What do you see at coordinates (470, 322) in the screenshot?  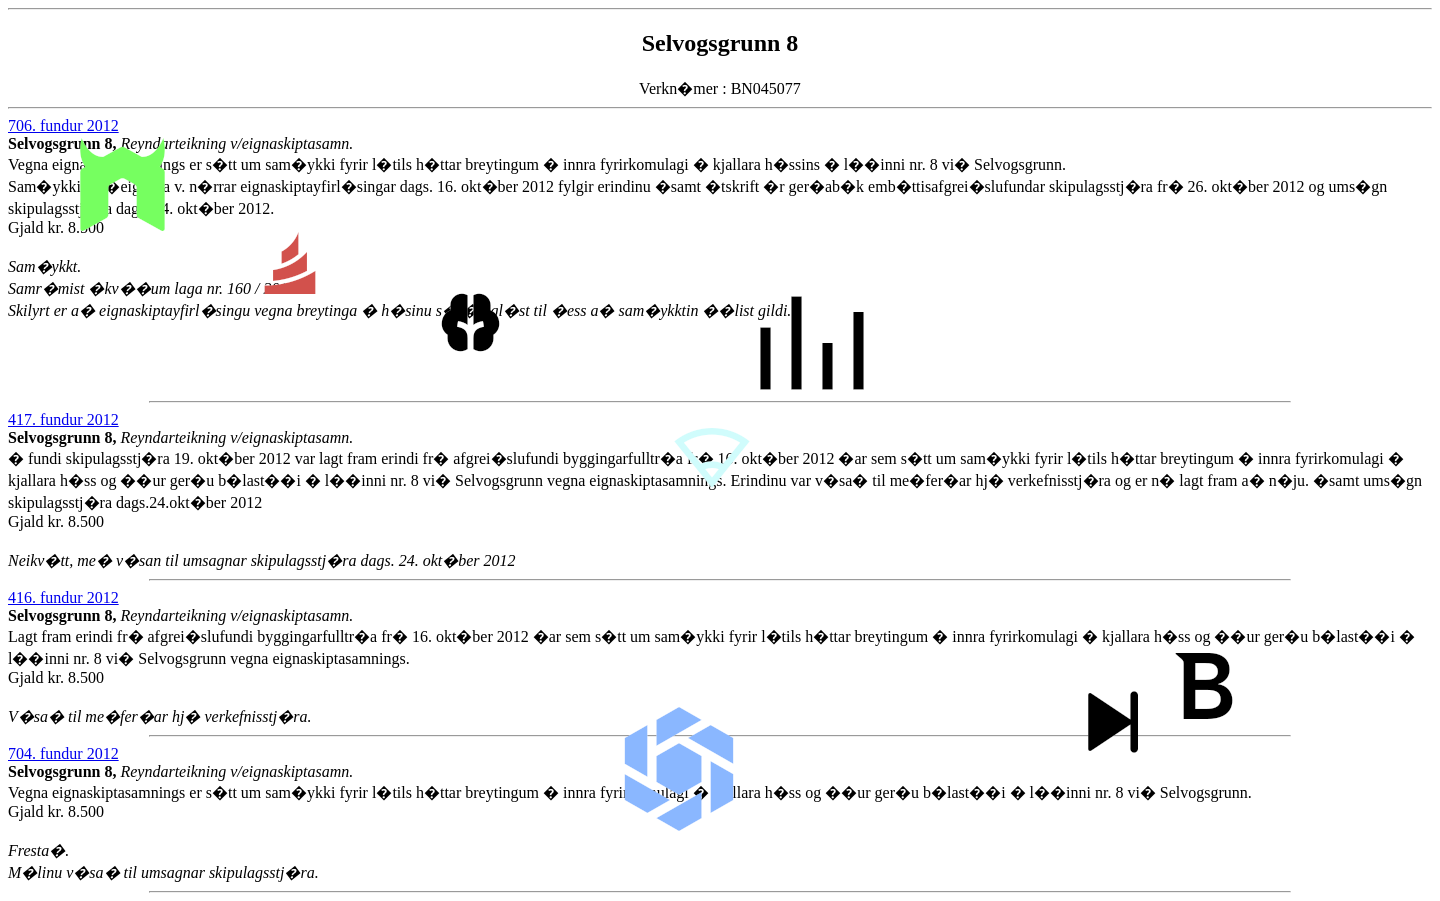 I see `access AI or smart features` at bounding box center [470, 322].